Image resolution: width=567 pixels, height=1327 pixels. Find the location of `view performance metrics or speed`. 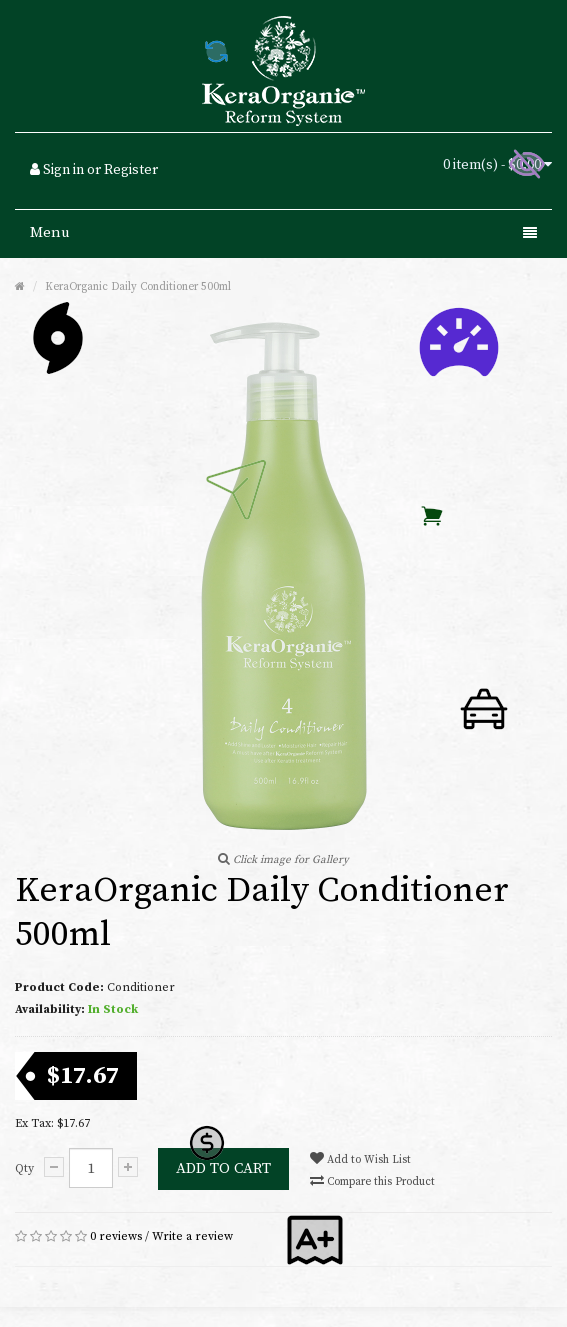

view performance metrics or speed is located at coordinates (459, 342).